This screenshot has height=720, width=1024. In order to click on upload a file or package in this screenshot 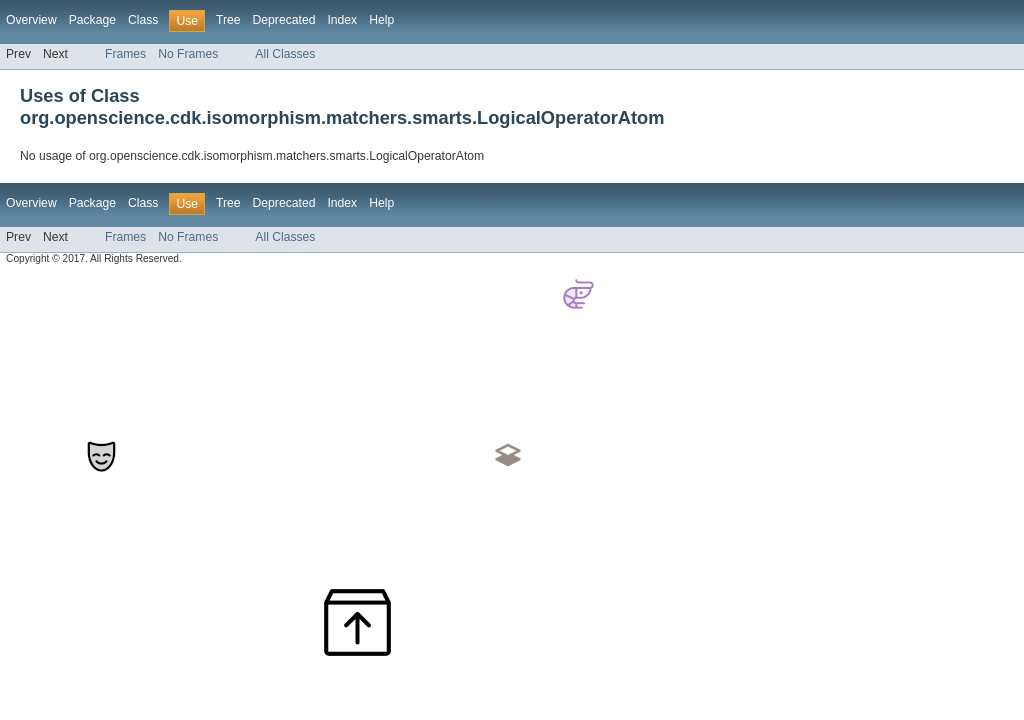, I will do `click(357, 622)`.